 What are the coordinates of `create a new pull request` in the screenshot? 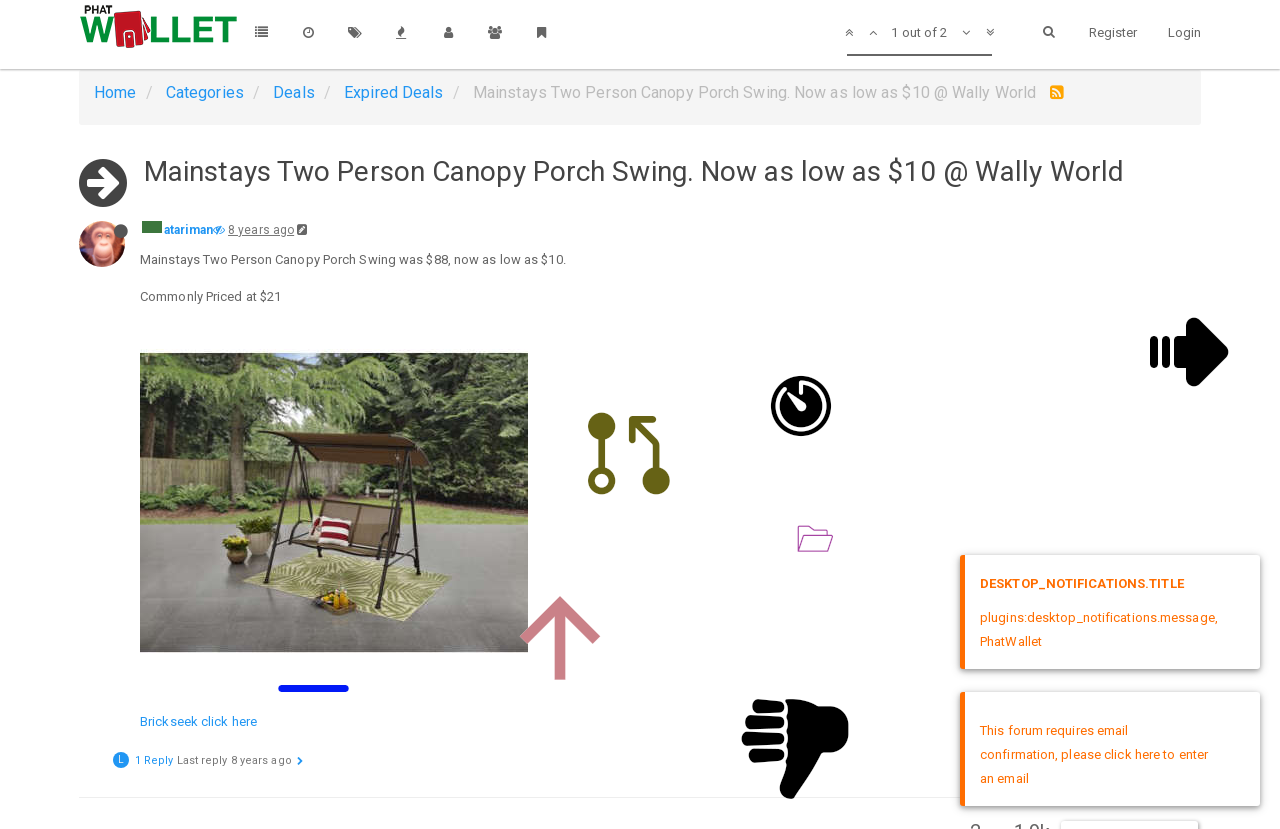 It's located at (625, 453).